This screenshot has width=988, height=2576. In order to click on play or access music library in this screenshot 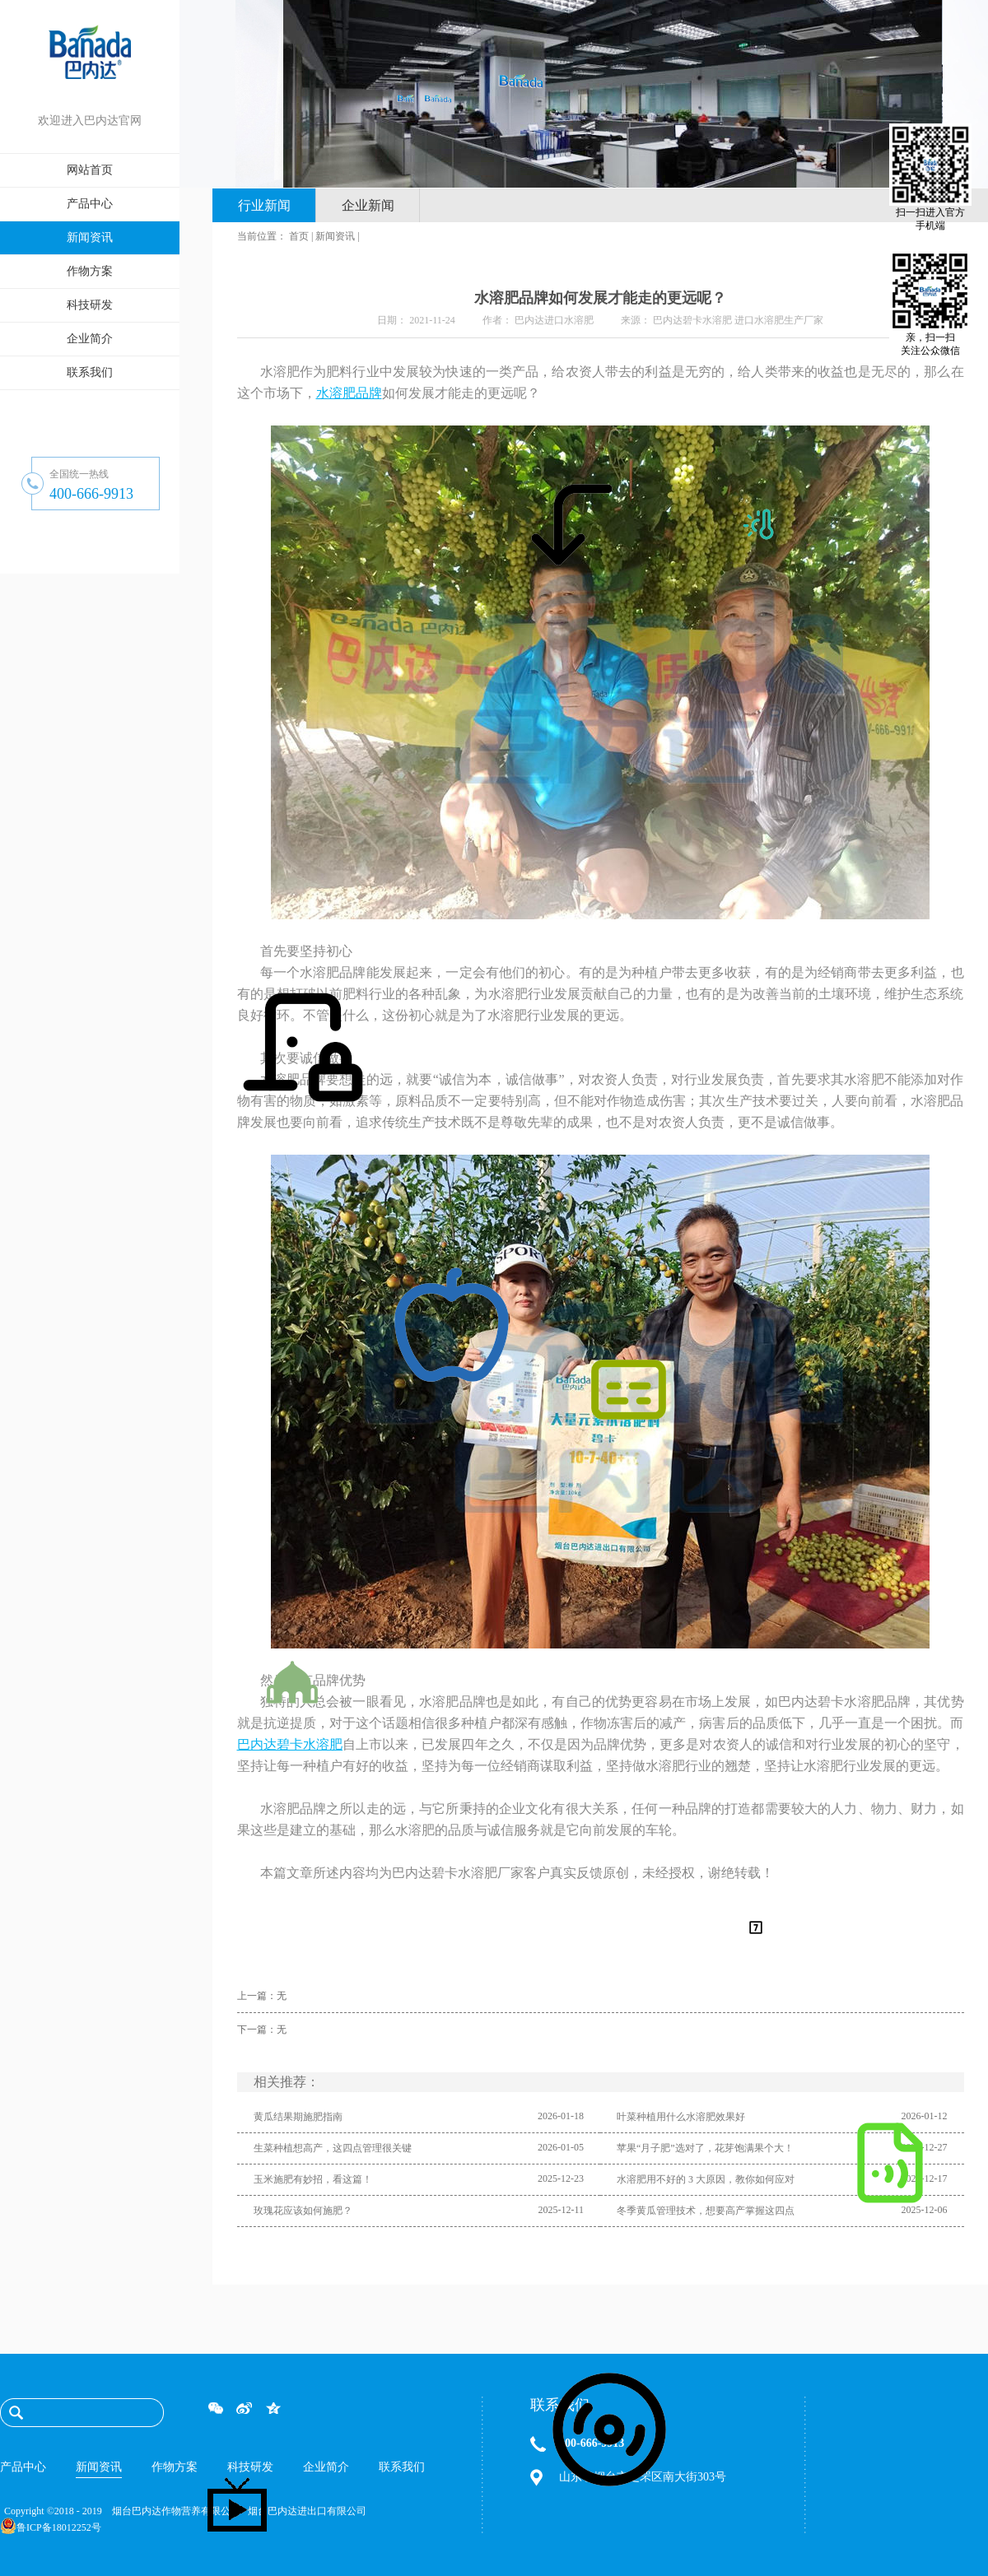, I will do `click(609, 2430)`.